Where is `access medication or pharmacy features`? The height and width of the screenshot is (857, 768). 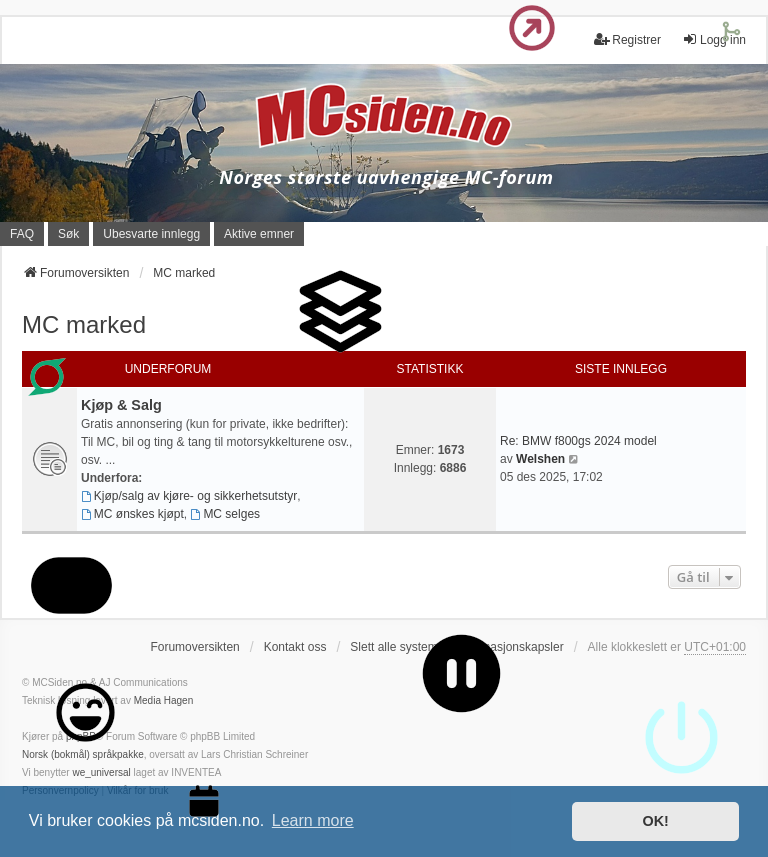 access medication or pharmacy features is located at coordinates (71, 585).